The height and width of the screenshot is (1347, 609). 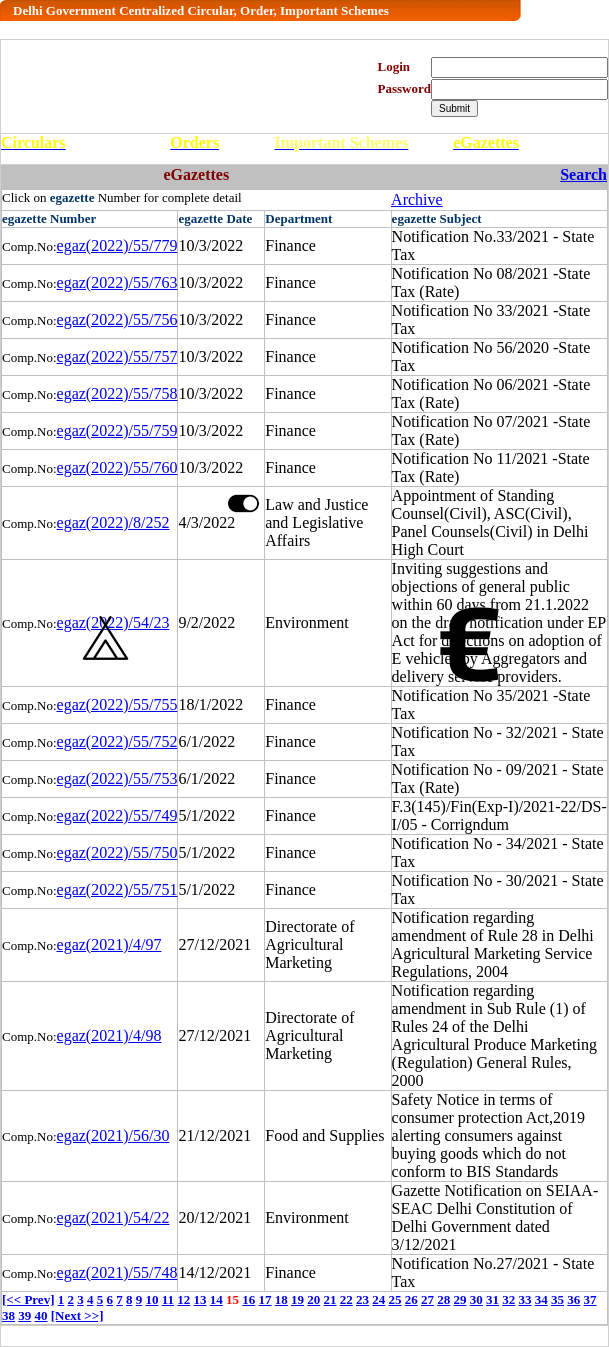 I want to click on view prices in euros, so click(x=469, y=644).